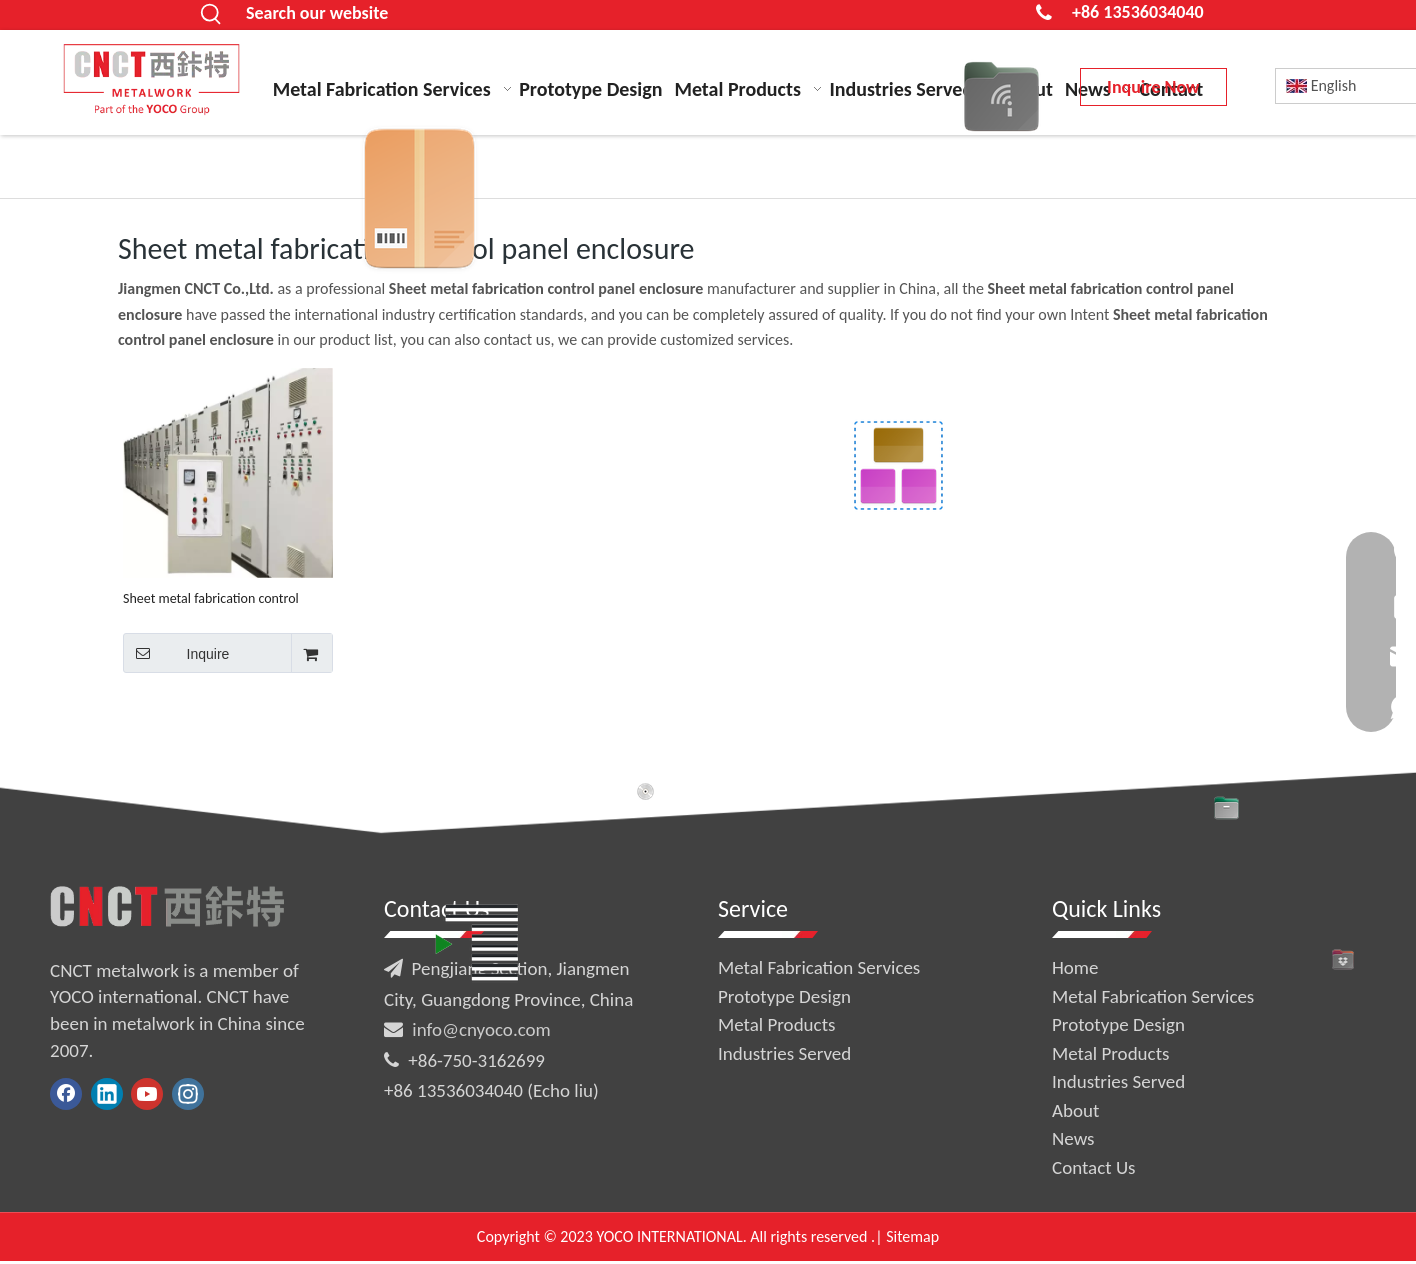 Image resolution: width=1416 pixels, height=1264 pixels. Describe the element at coordinates (419, 198) in the screenshot. I see `compressed file or archive` at that location.